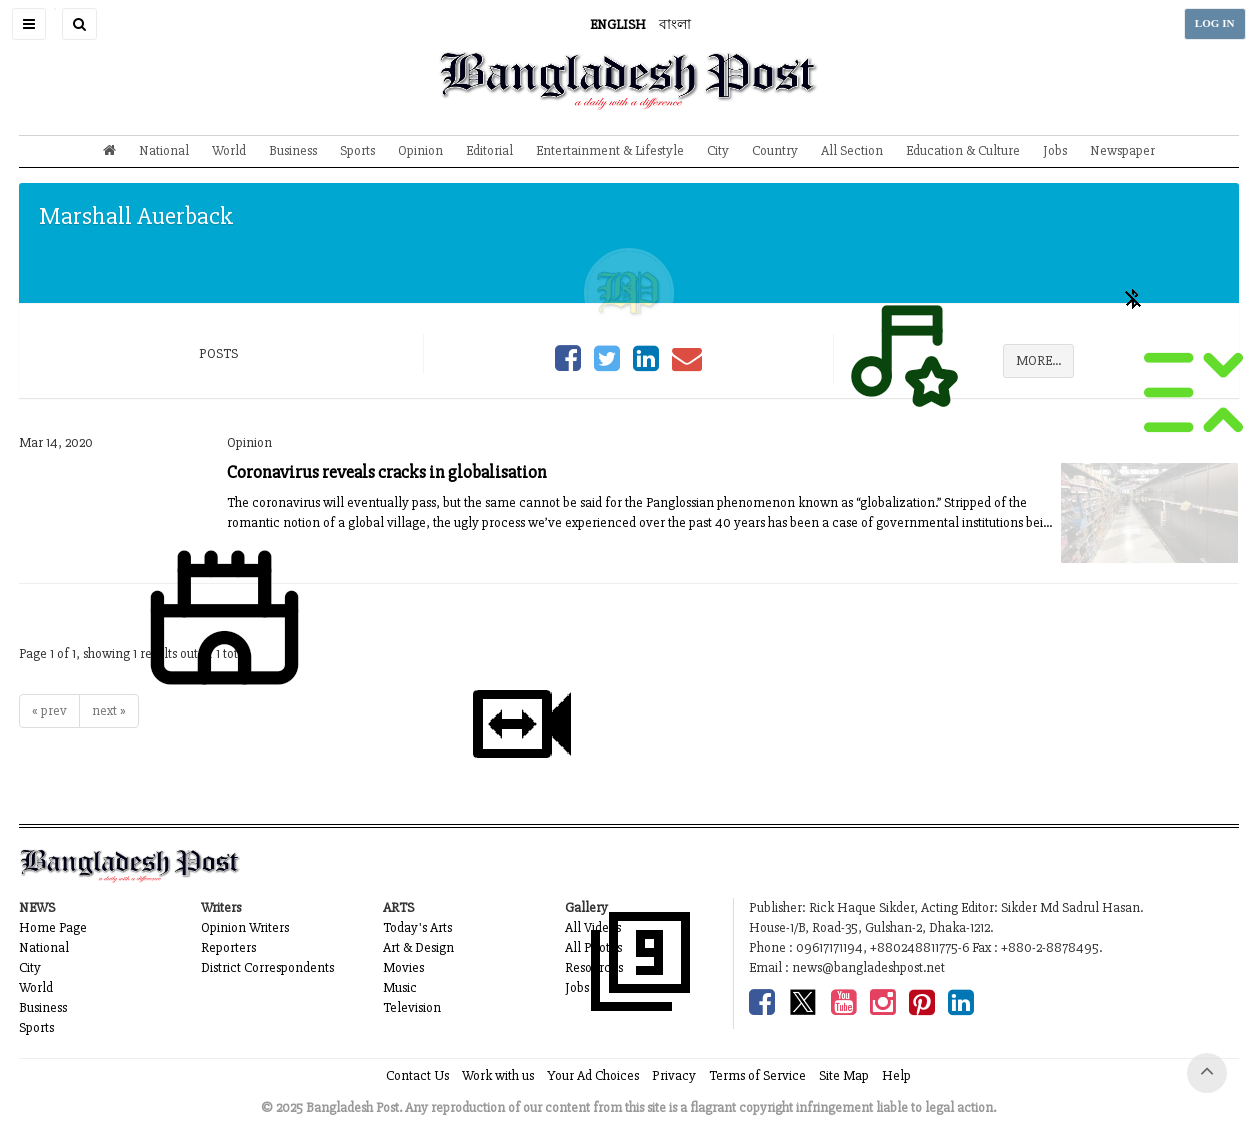 This screenshot has width=1257, height=1143. I want to click on collapse or expand all list items, so click(1193, 392).